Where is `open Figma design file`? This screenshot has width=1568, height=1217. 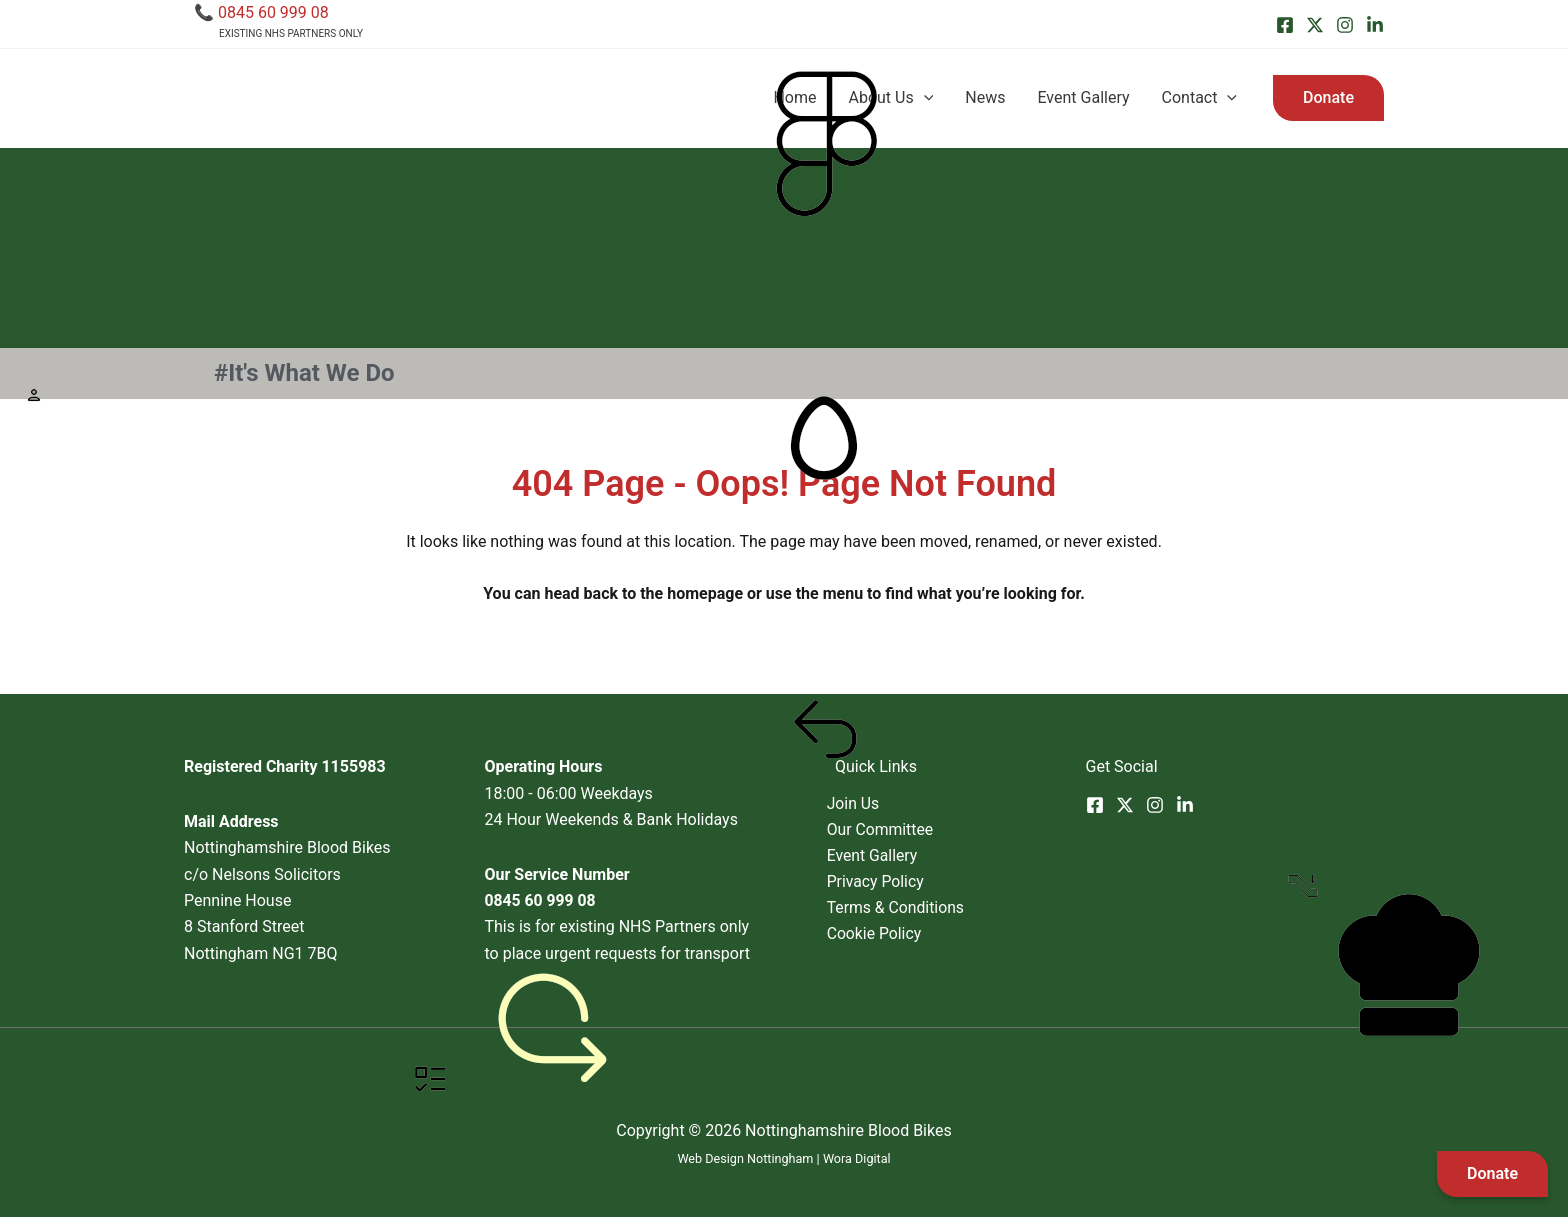 open Figma design file is located at coordinates (824, 141).